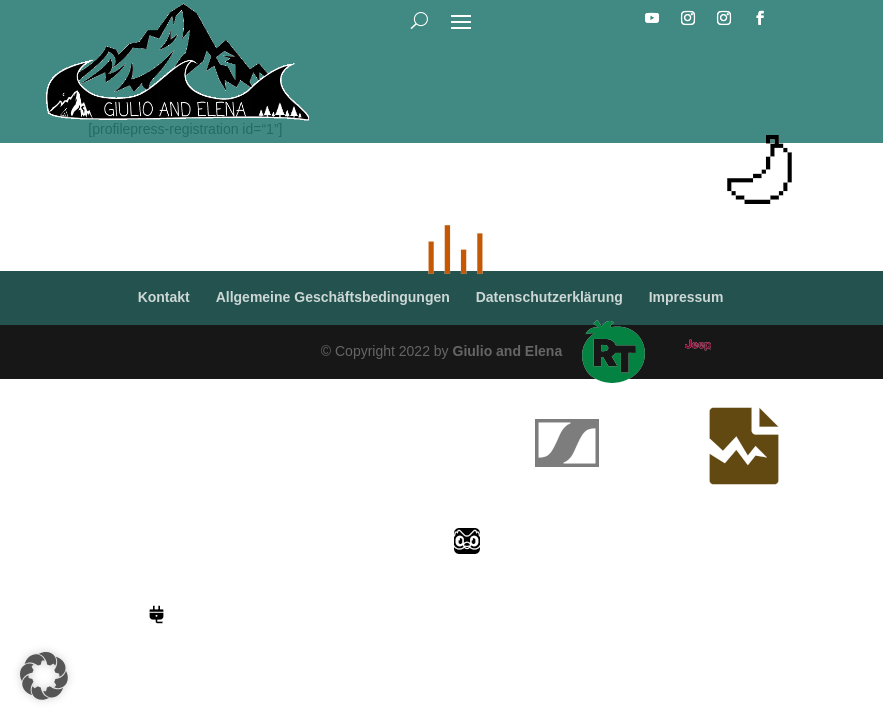 This screenshot has height=720, width=883. Describe the element at coordinates (455, 249) in the screenshot. I see `open rhythm music streaming app` at that location.